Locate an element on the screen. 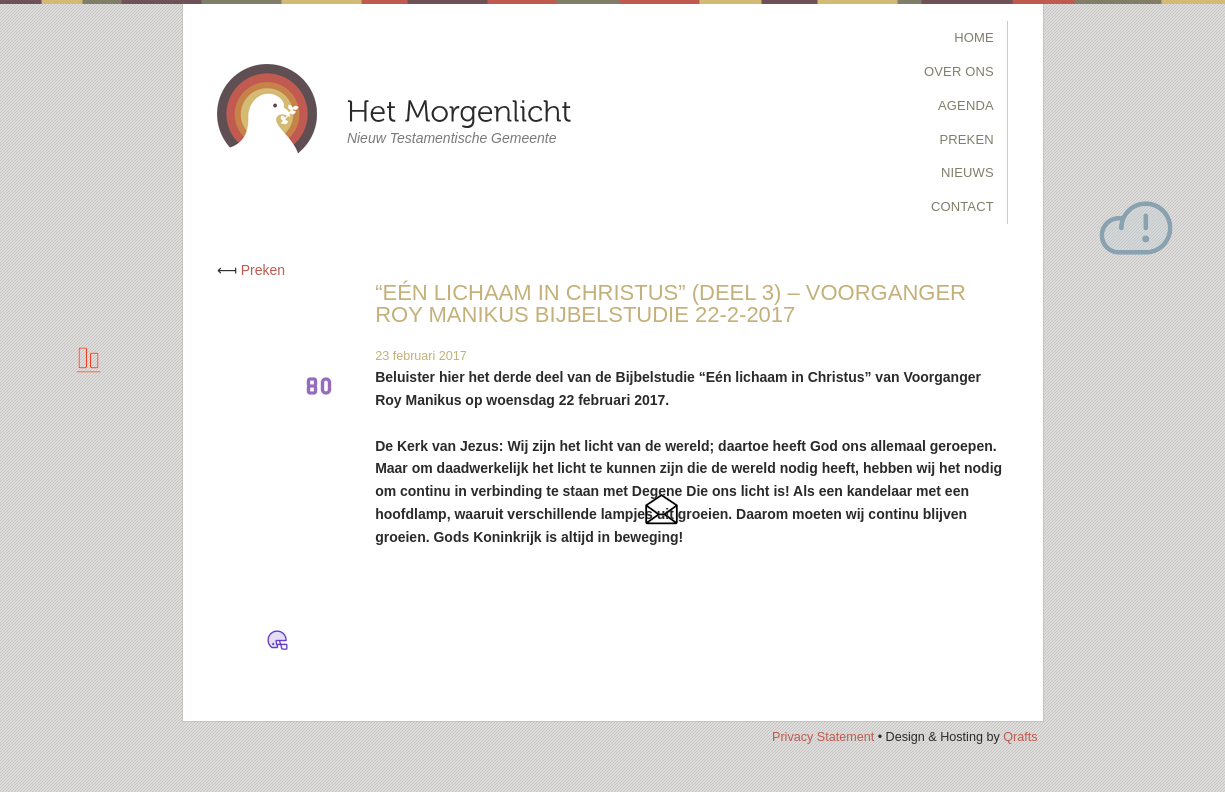 This screenshot has height=792, width=1225. align selected elements to the bottom is located at coordinates (88, 360).